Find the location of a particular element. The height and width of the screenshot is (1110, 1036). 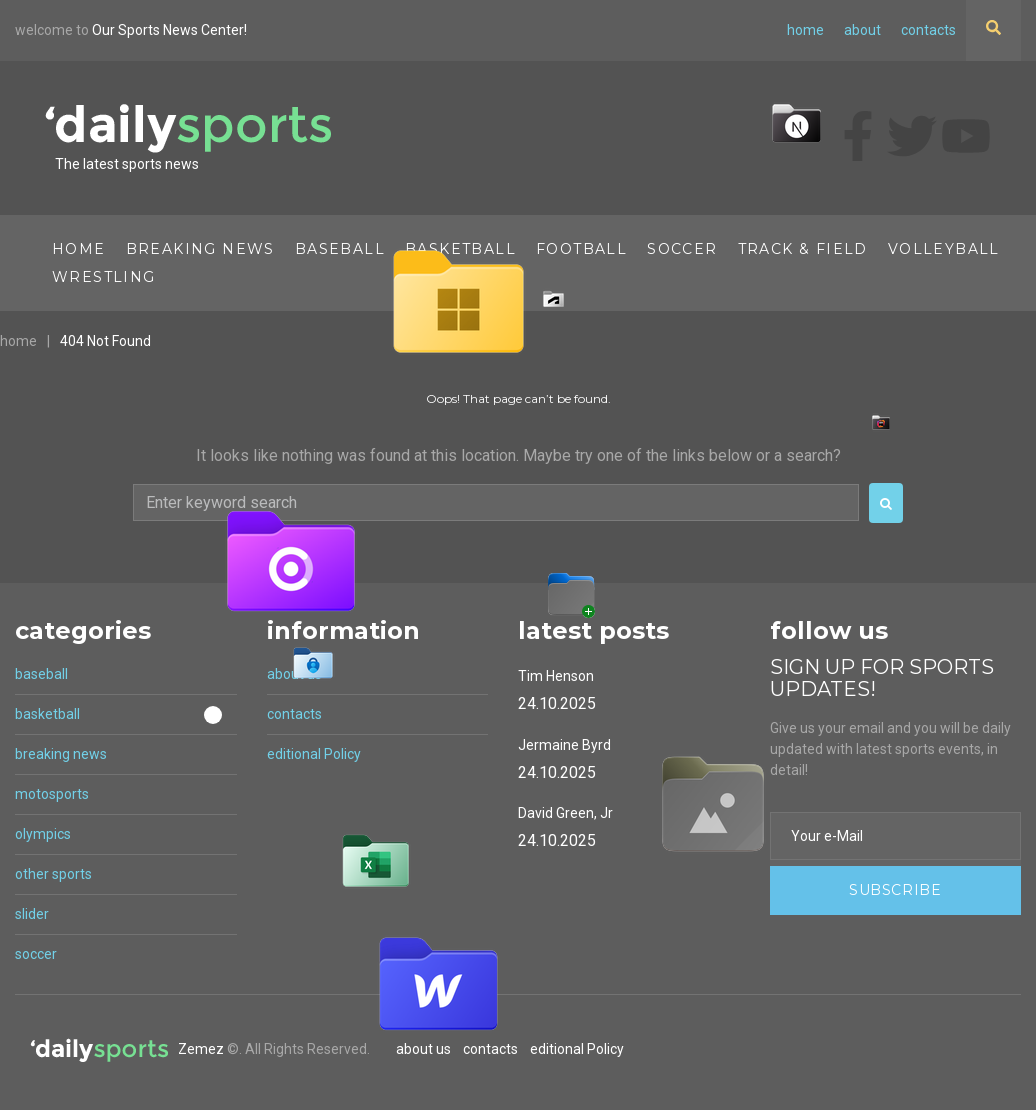

open wondershare orgcharting project folder is located at coordinates (290, 564).